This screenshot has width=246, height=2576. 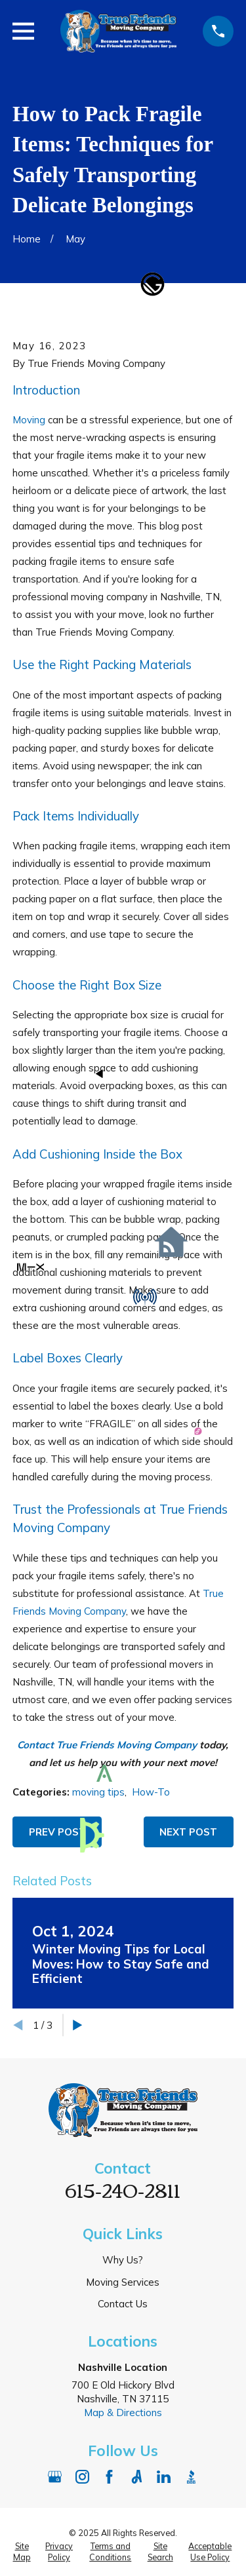 What do you see at coordinates (152, 284) in the screenshot?
I see `Gatsby framework logo` at bounding box center [152, 284].